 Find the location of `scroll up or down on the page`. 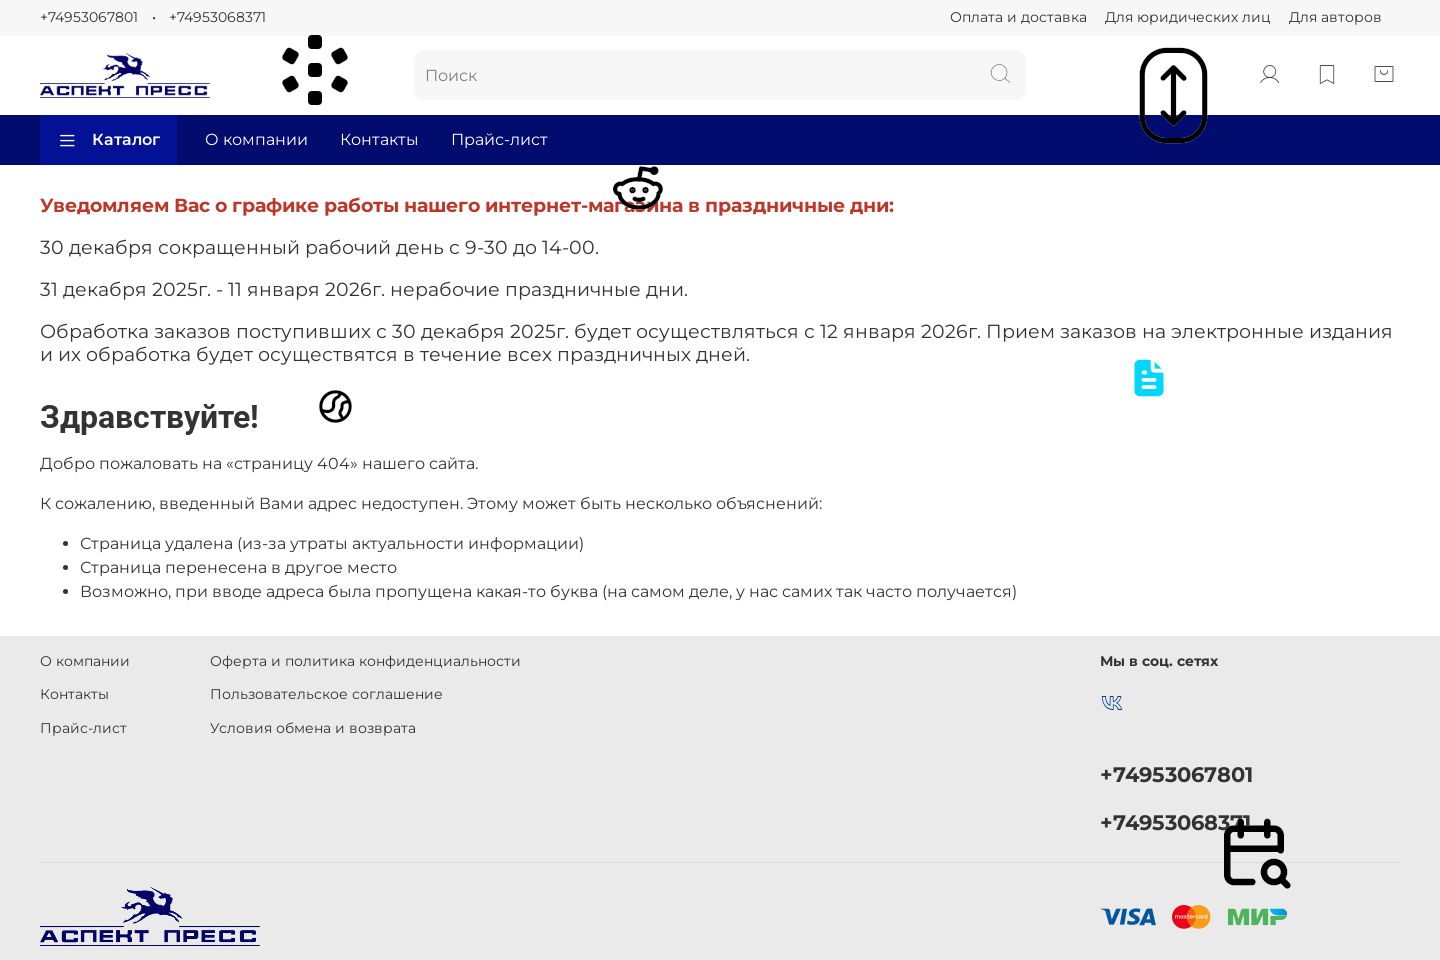

scroll up or down on the page is located at coordinates (1173, 95).